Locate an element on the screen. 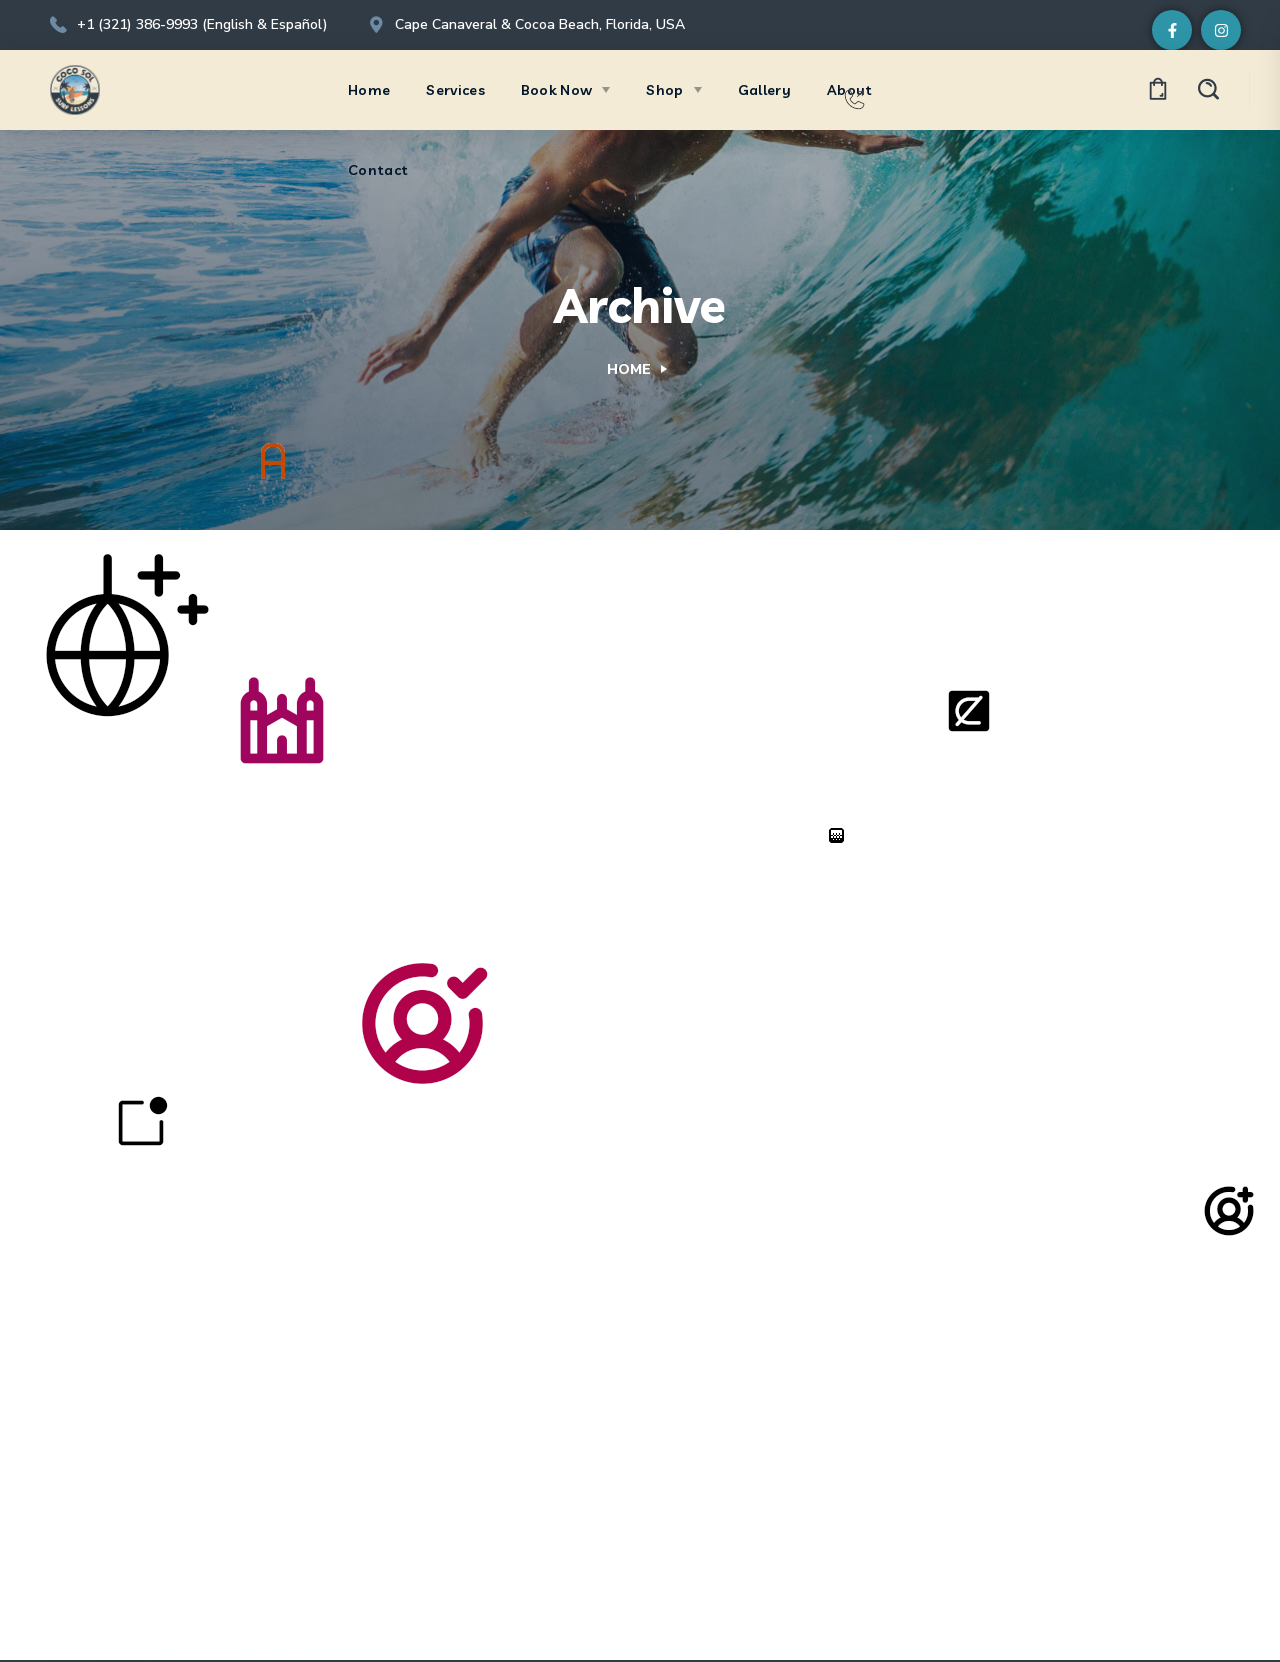 The image size is (1280, 1662). make an outgoing call is located at coordinates (855, 99).